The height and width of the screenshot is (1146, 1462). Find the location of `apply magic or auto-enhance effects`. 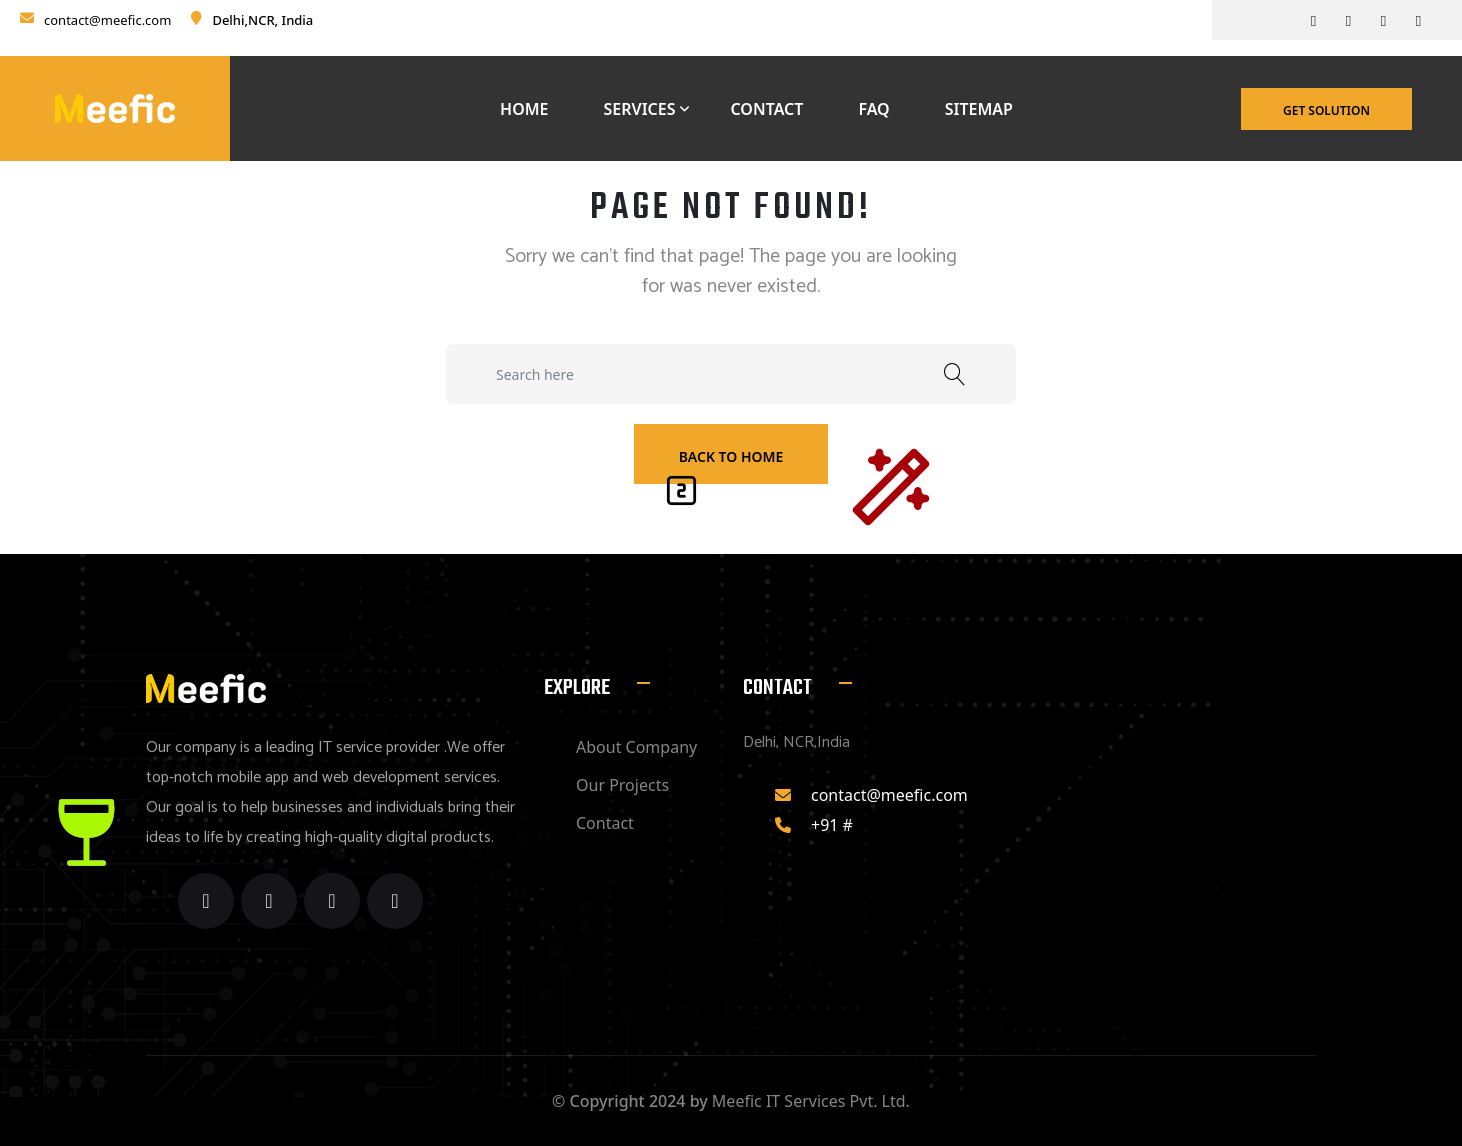

apply magic or auto-enhance effects is located at coordinates (891, 487).